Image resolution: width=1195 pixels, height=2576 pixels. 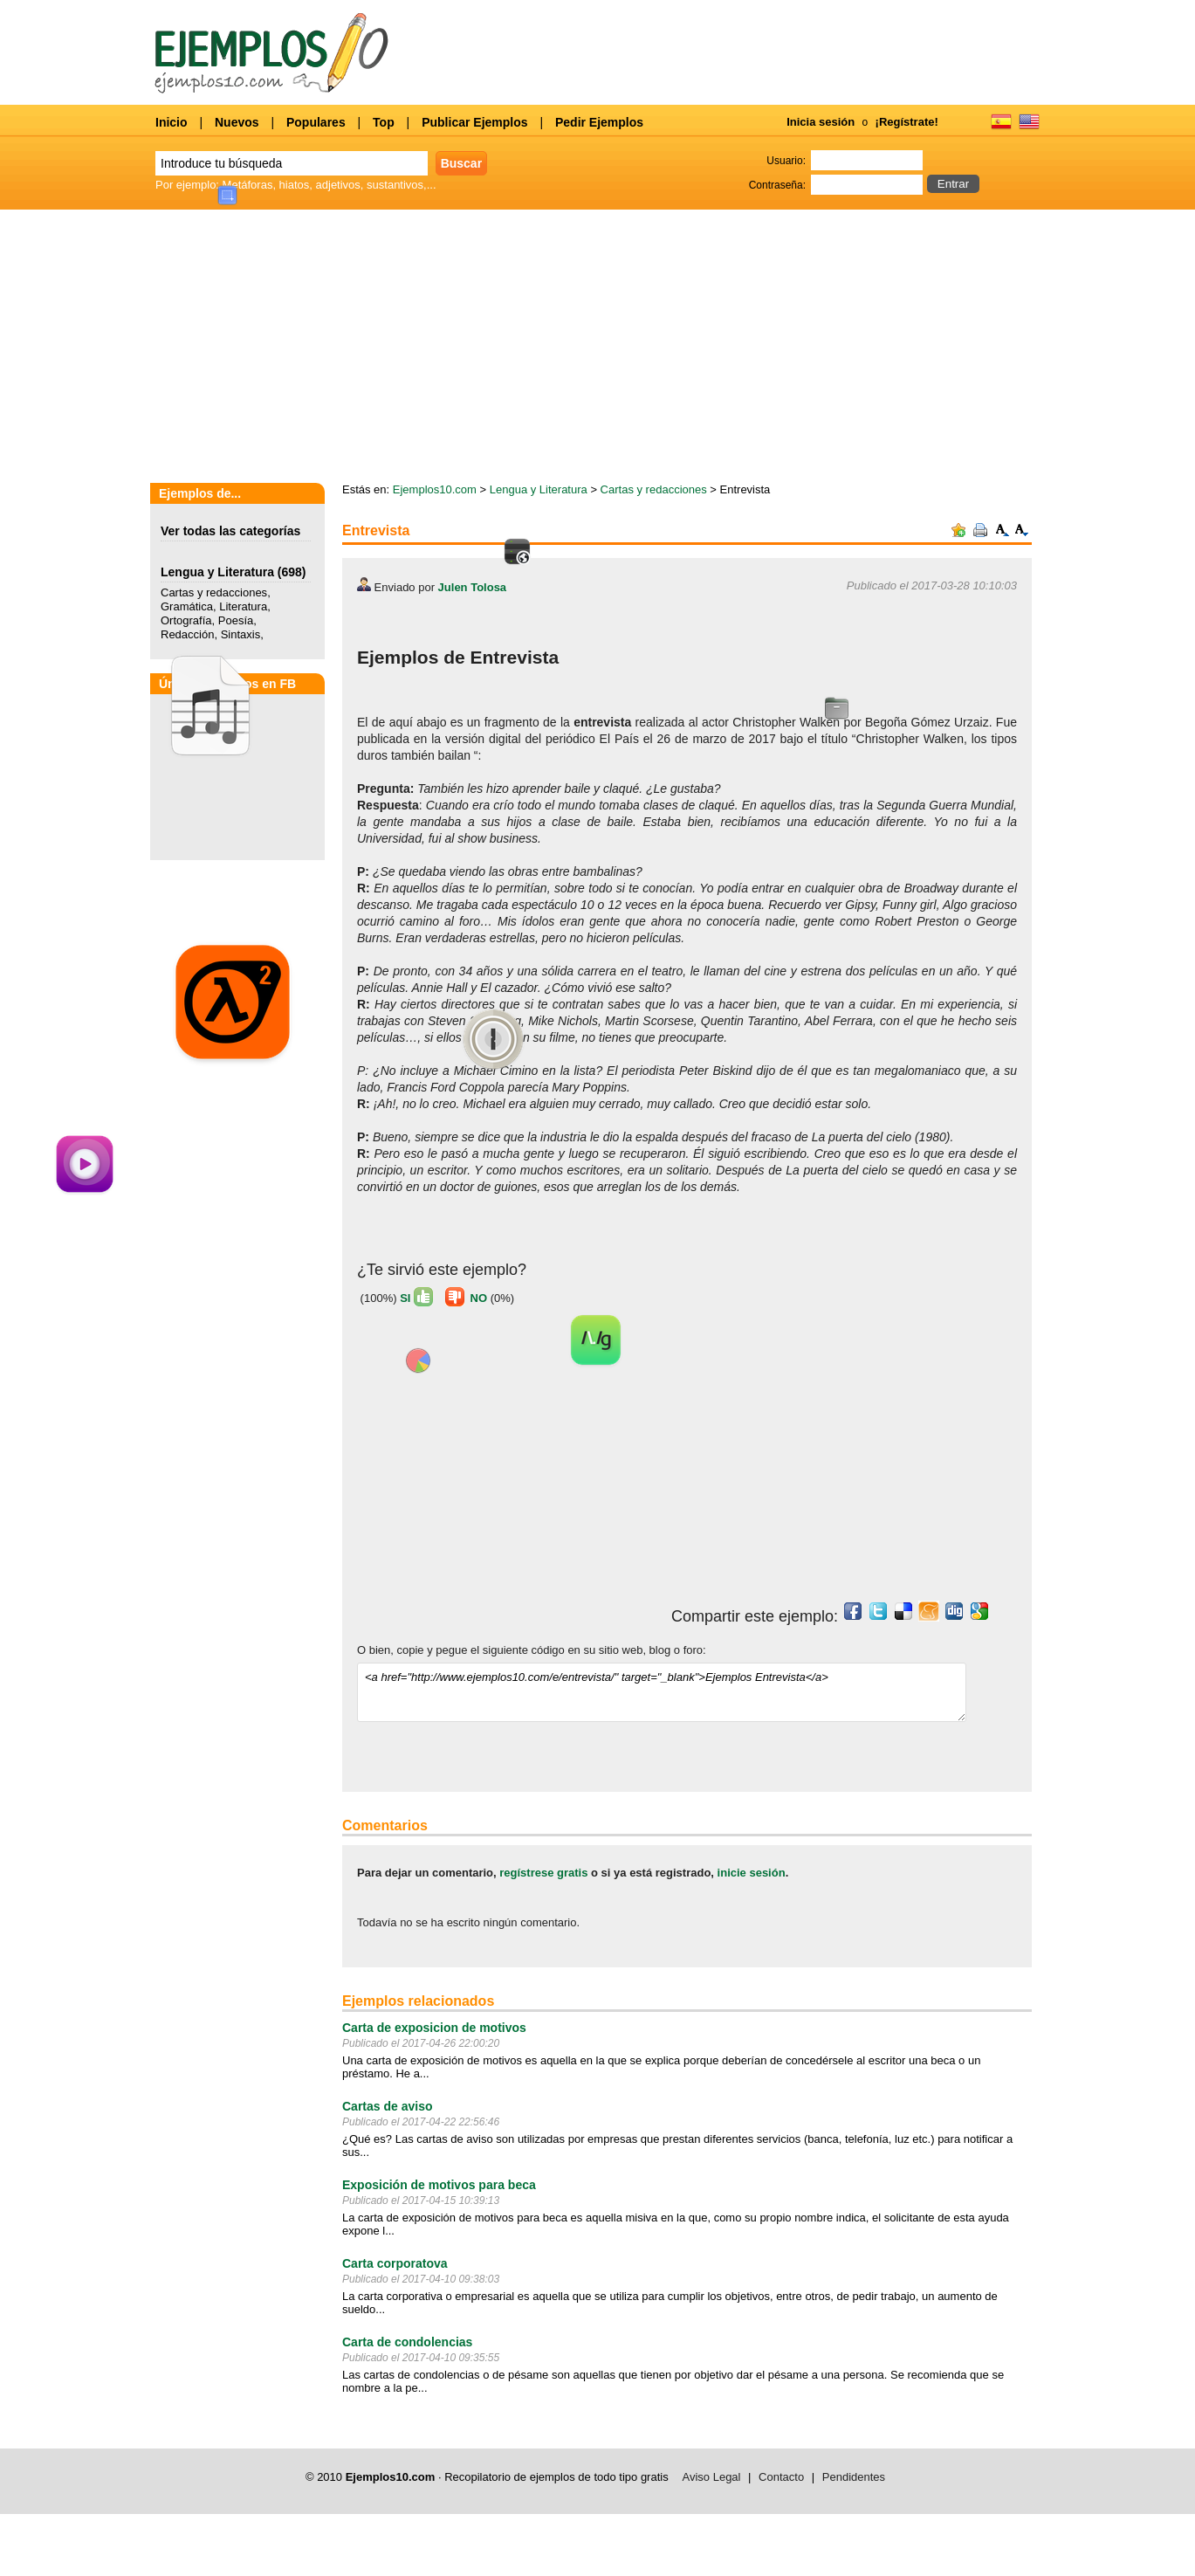 What do you see at coordinates (210, 706) in the screenshot?
I see `open a lilypond music notation file` at bounding box center [210, 706].